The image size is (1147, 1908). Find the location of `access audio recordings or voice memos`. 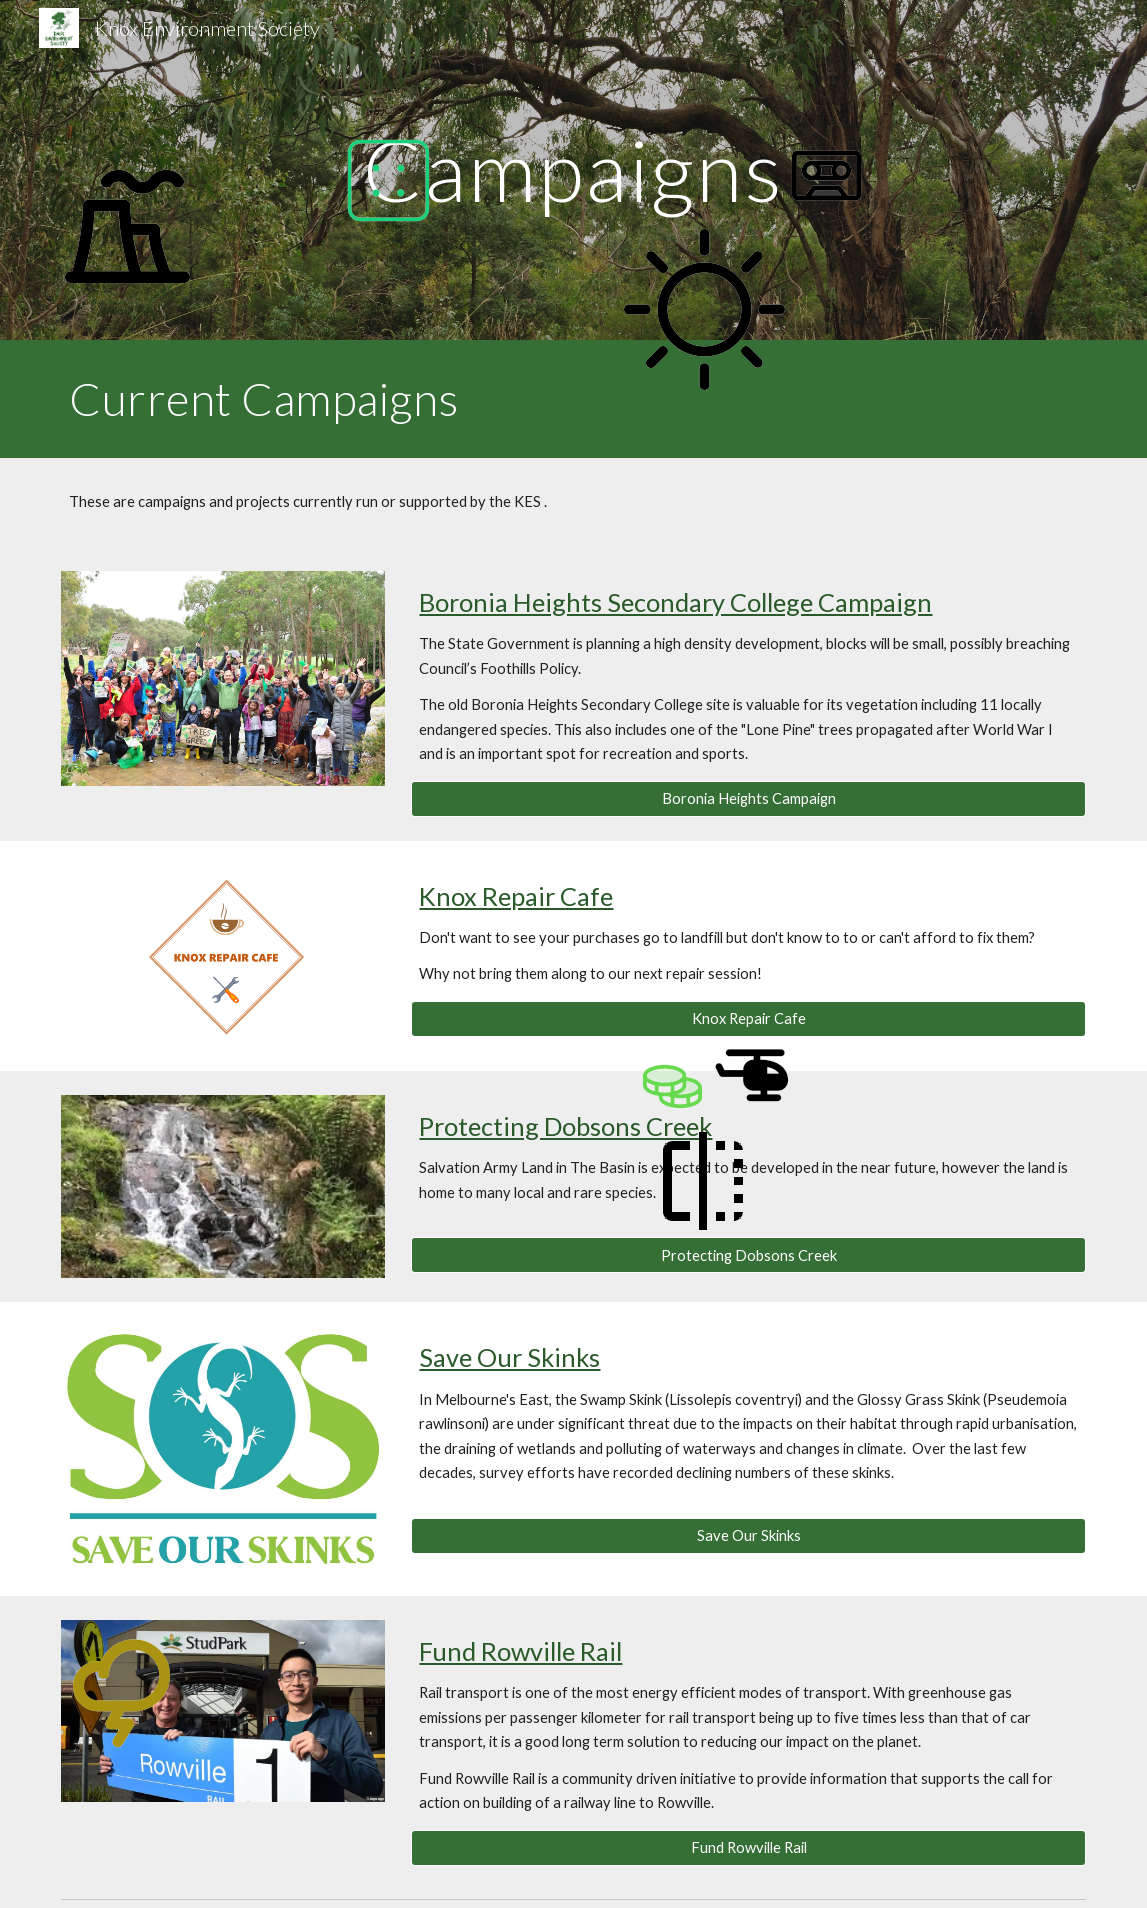

access audio recordings or voice memos is located at coordinates (826, 175).